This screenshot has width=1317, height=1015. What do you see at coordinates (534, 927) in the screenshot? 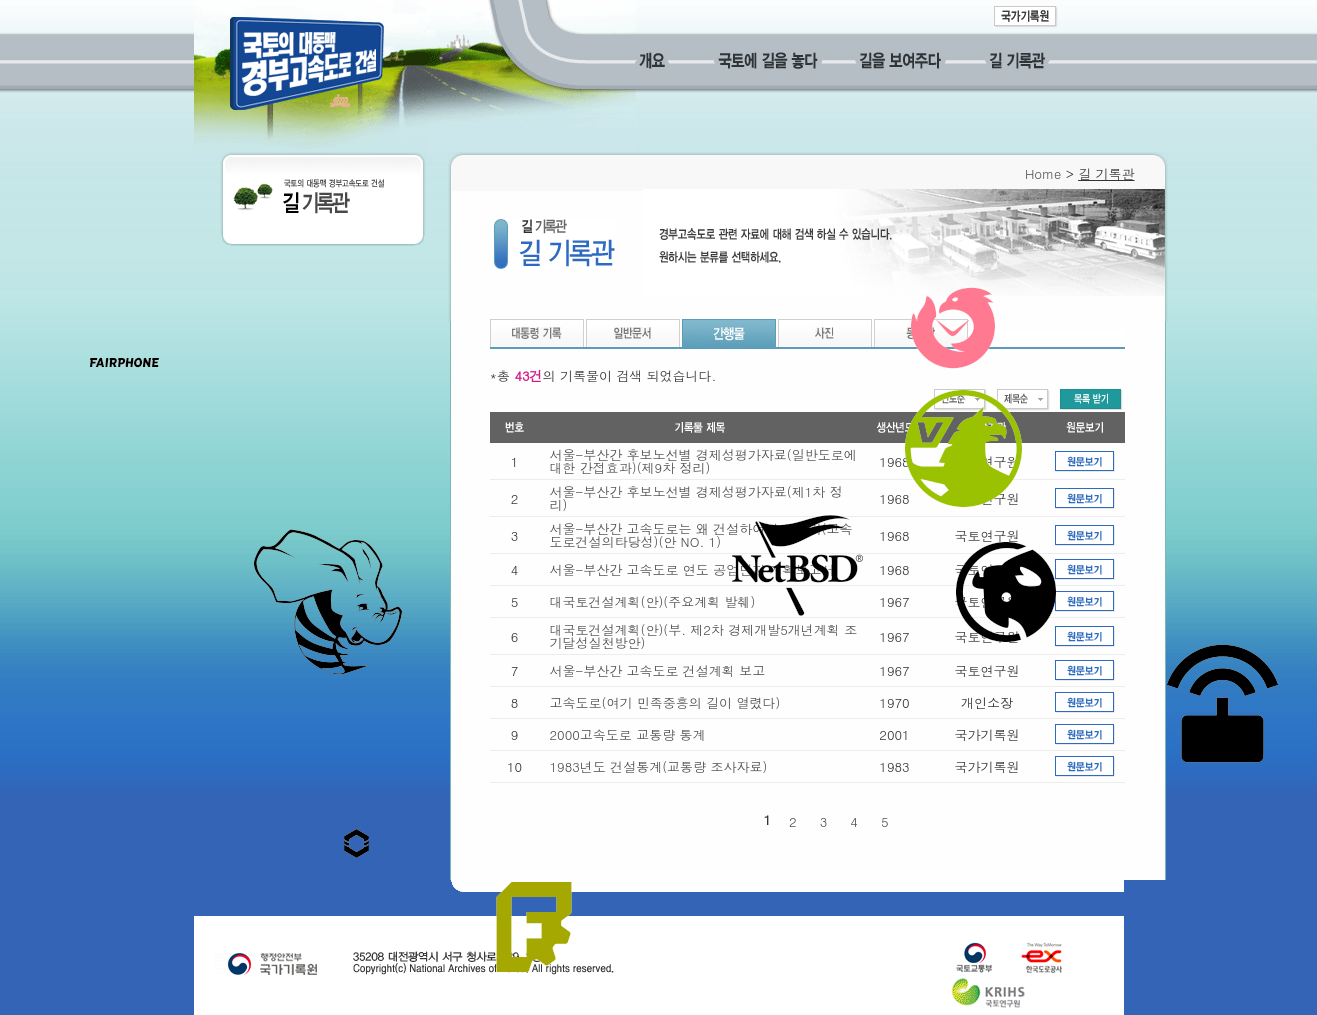
I see `open FreeCAD application` at bounding box center [534, 927].